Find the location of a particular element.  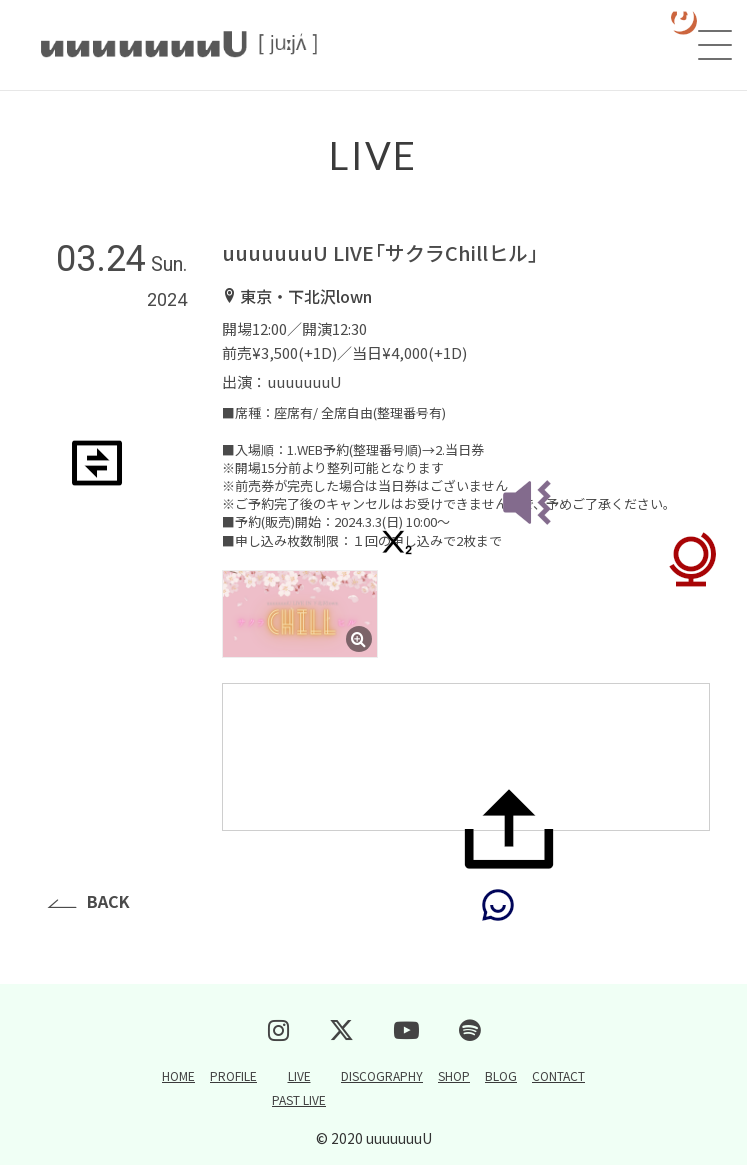

open chat or messaging feature is located at coordinates (498, 905).